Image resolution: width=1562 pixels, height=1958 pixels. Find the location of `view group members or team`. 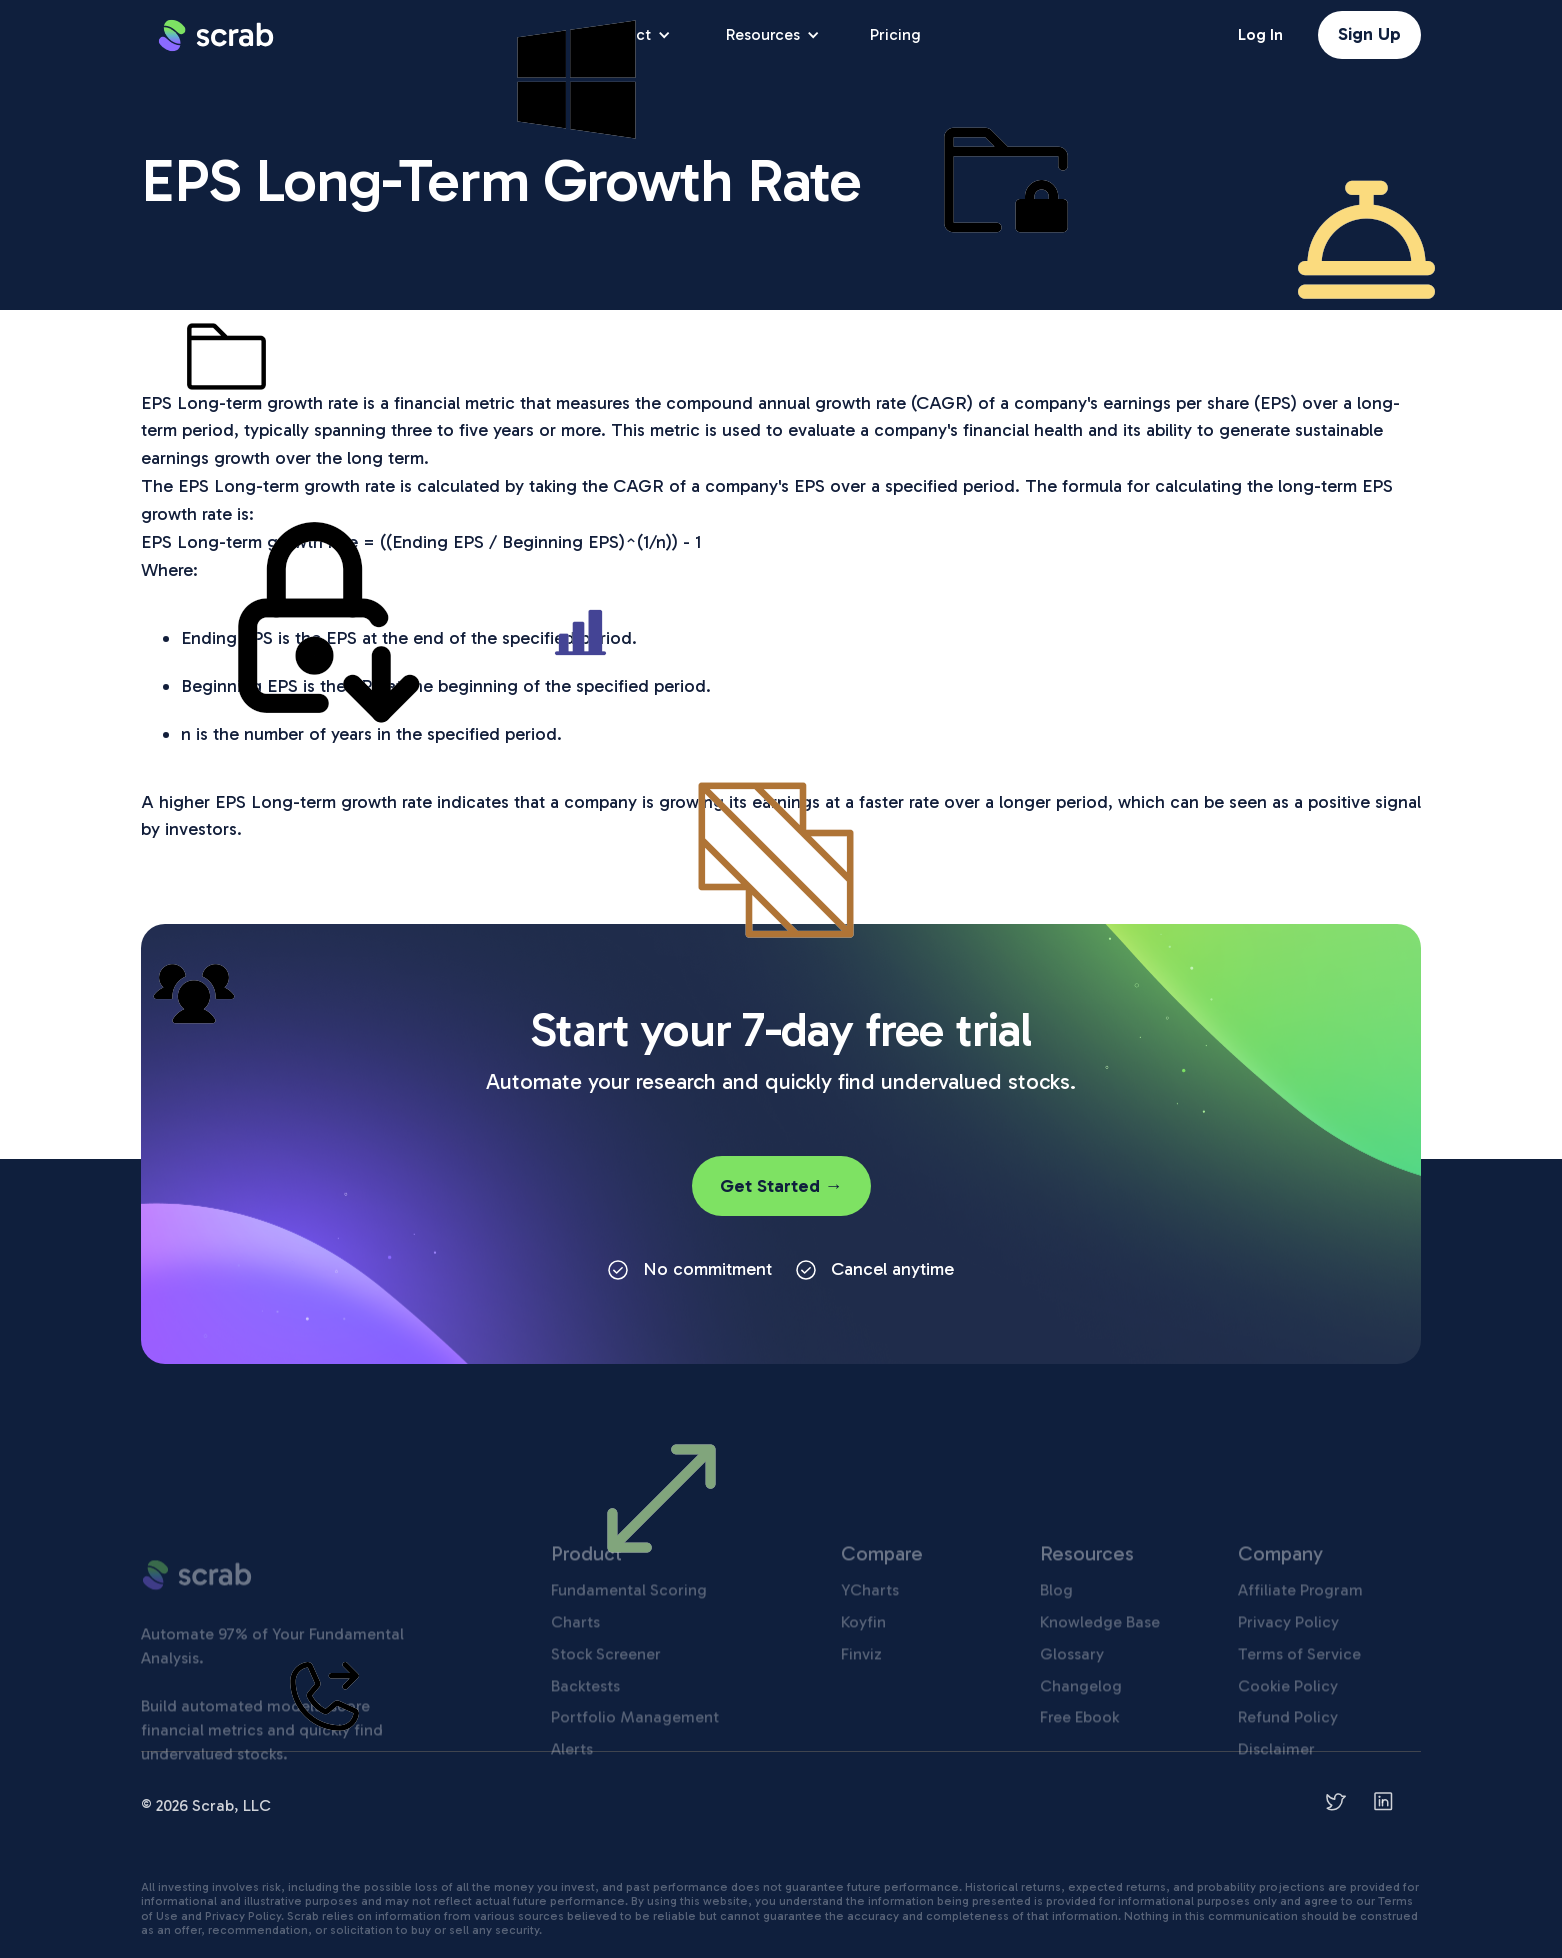

view group members or team is located at coordinates (194, 991).